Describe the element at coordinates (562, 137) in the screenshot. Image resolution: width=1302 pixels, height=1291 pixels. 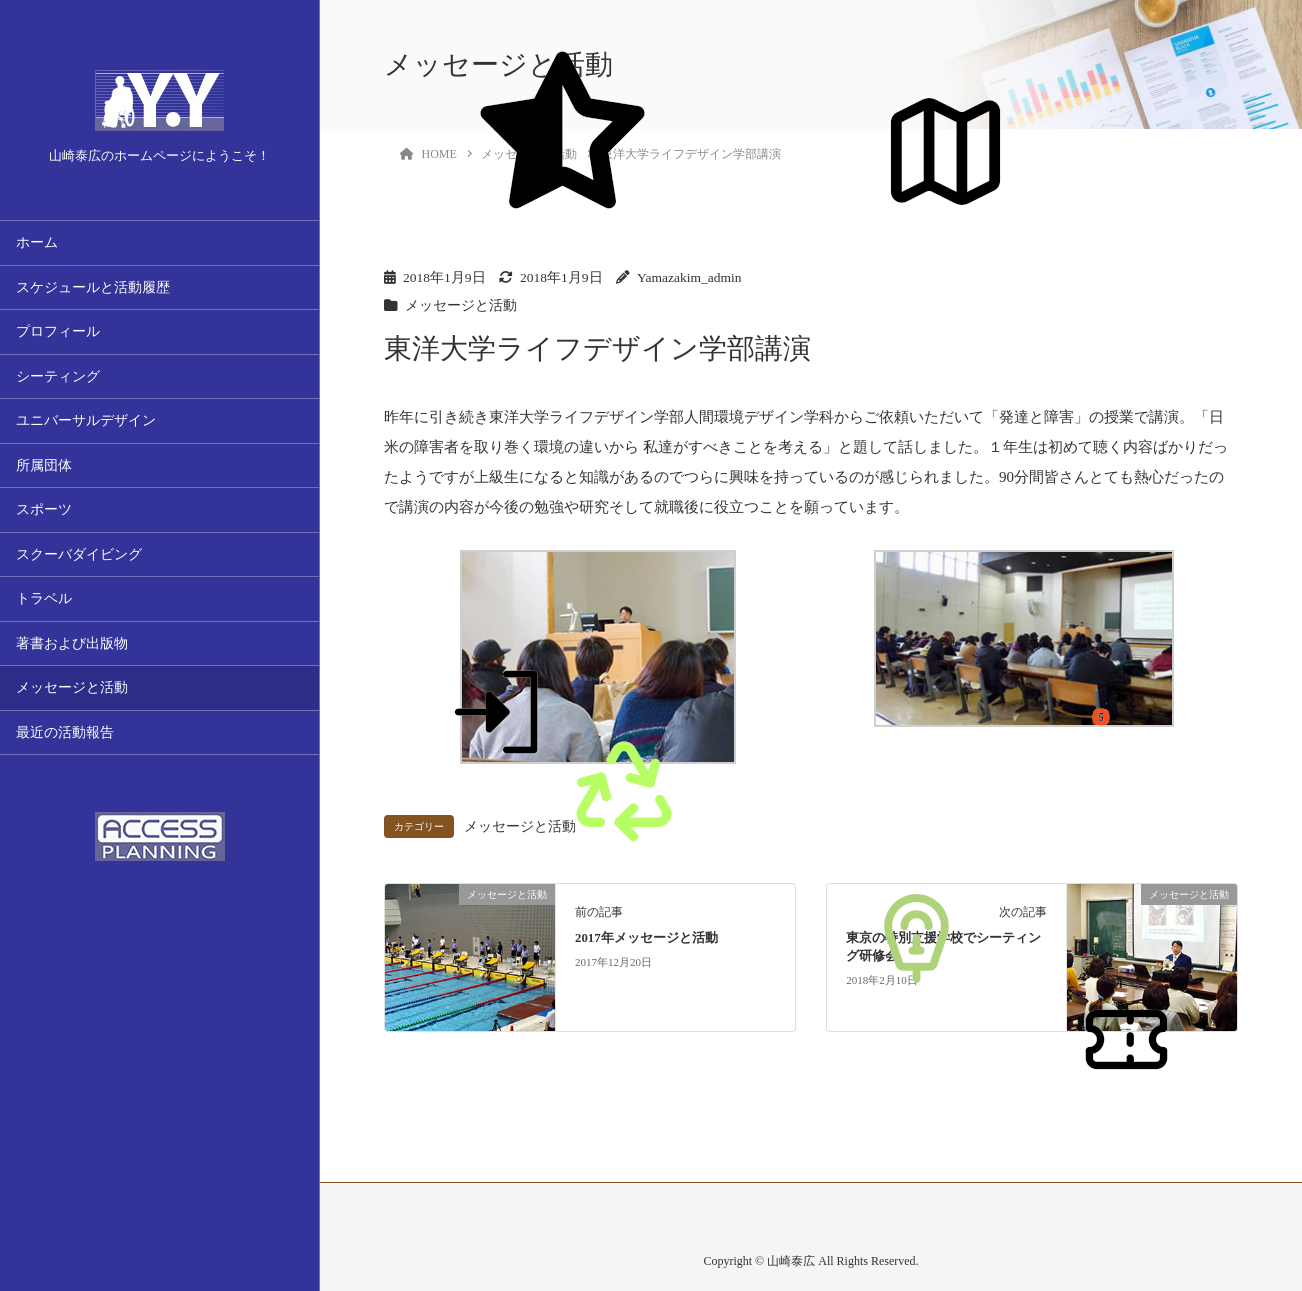
I see `indicates a partial or half rating` at that location.